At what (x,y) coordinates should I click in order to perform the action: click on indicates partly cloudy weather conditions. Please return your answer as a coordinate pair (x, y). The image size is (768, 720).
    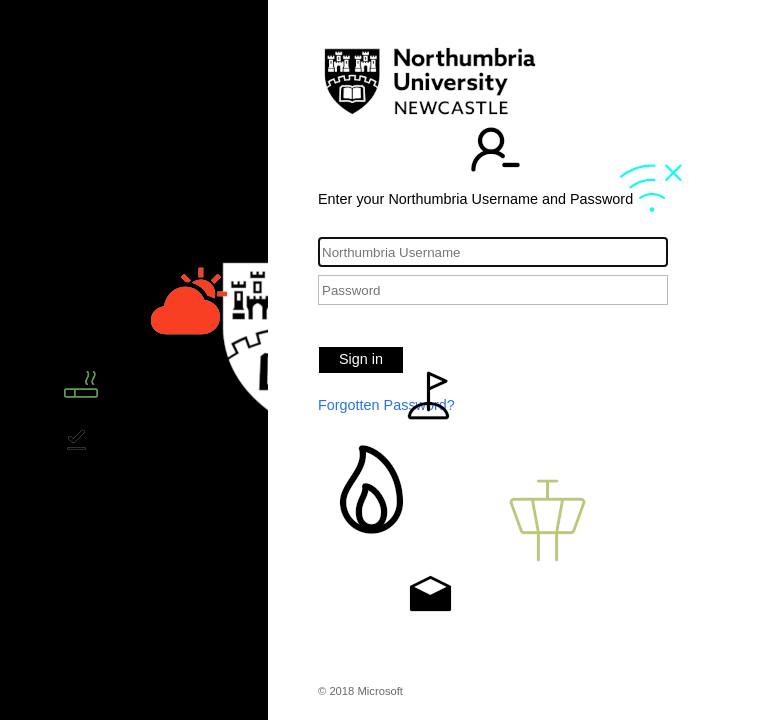
    Looking at the image, I should click on (189, 301).